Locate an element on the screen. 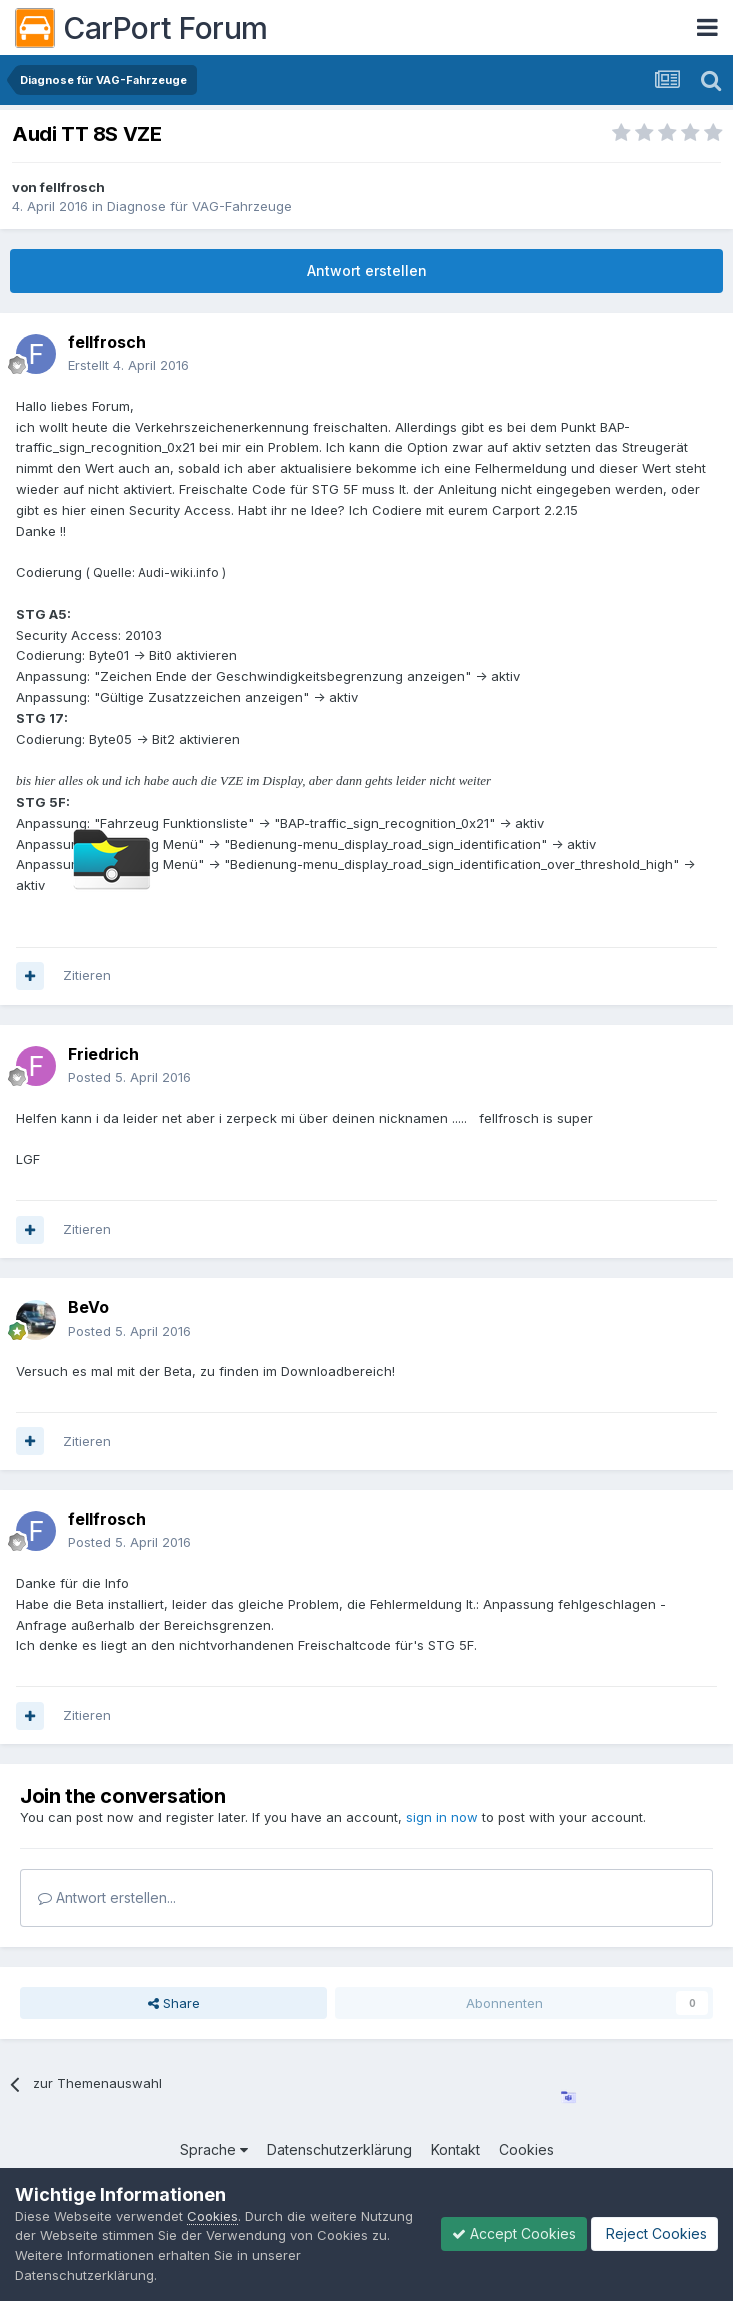 The height and width of the screenshot is (2301, 733). open microsoft teams files folder is located at coordinates (568, 2097).